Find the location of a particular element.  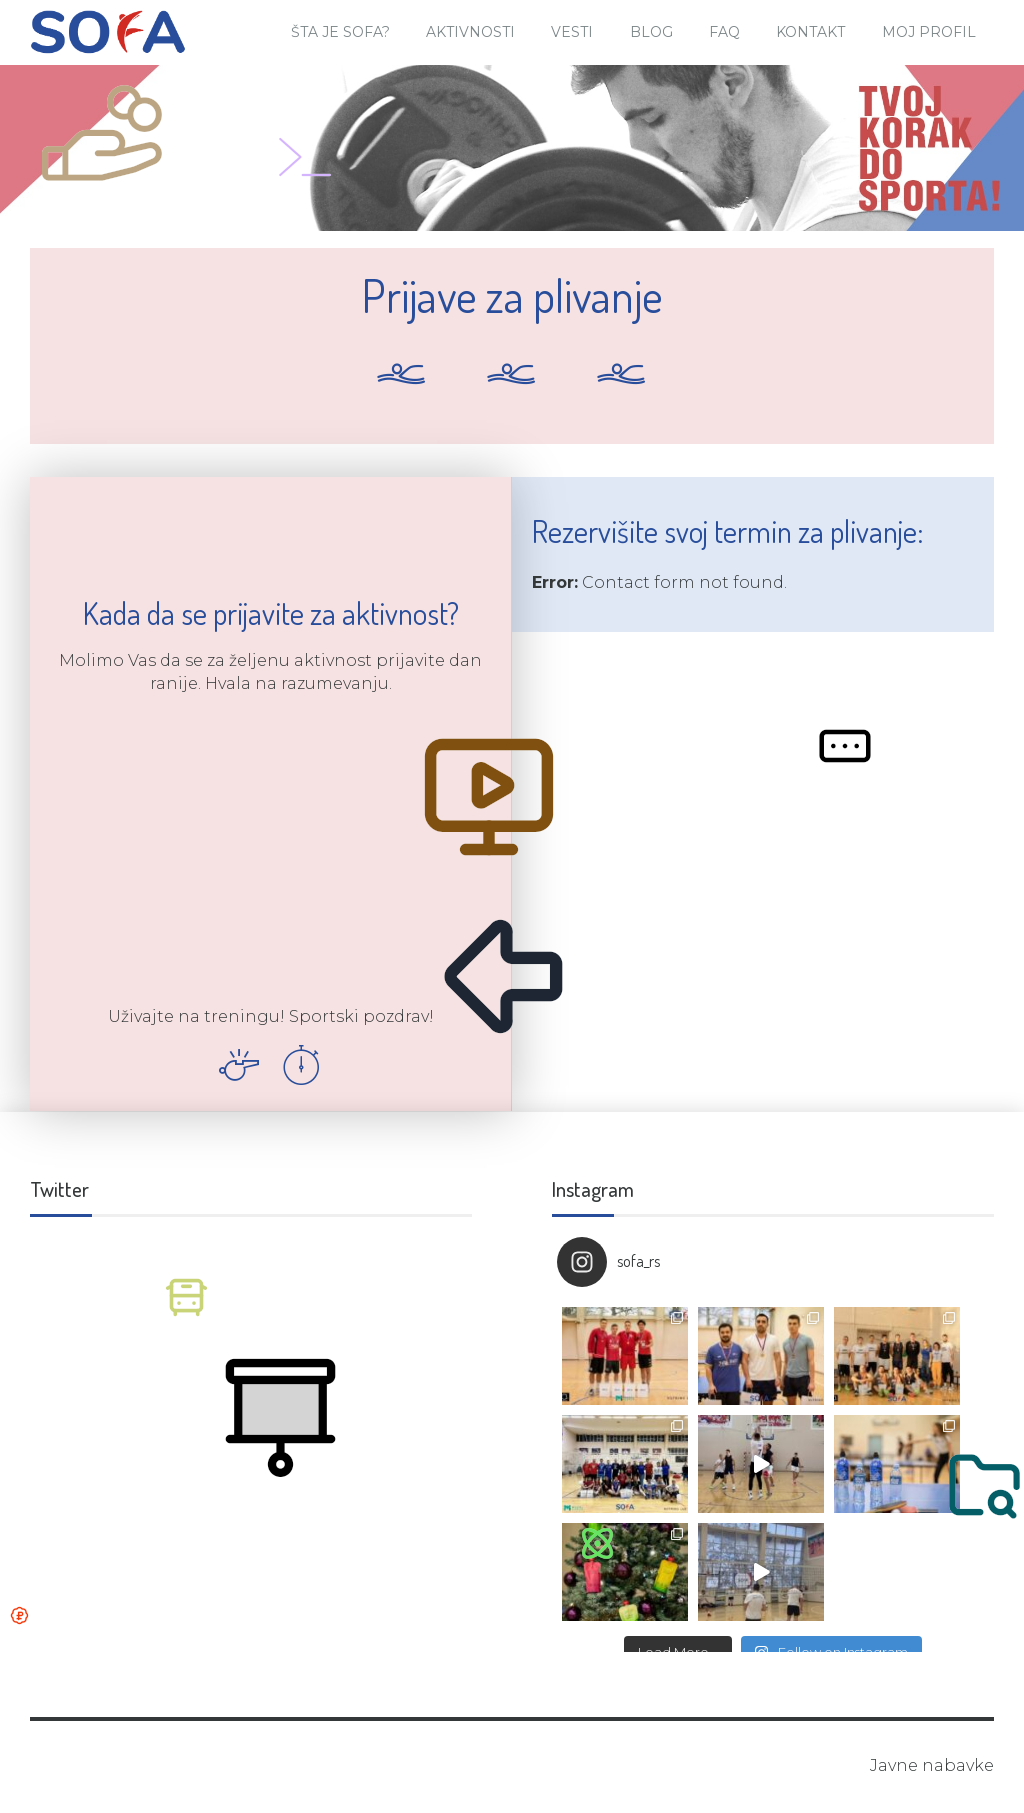

view bus or public transit options is located at coordinates (186, 1297).